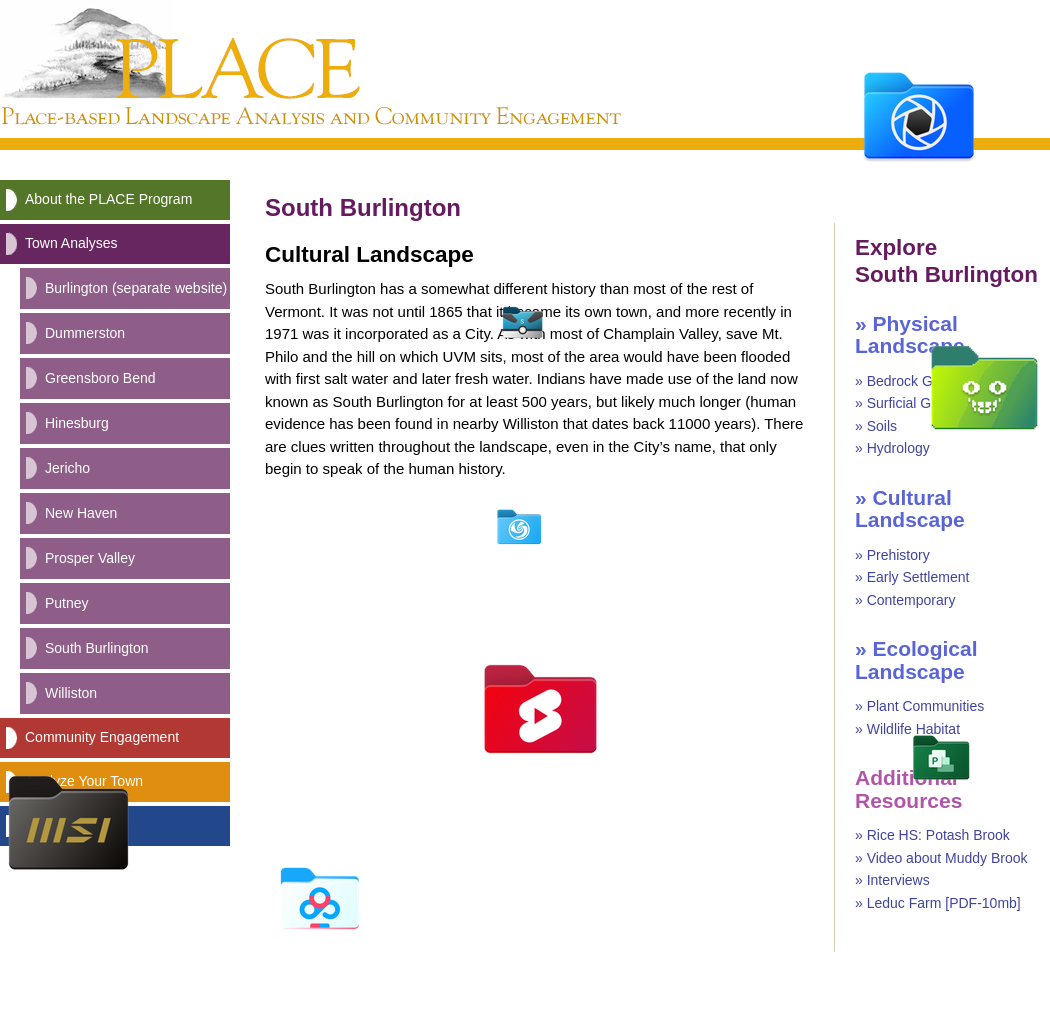  Describe the element at coordinates (540, 712) in the screenshot. I see `open folder containing YouTube Shorts videos` at that location.